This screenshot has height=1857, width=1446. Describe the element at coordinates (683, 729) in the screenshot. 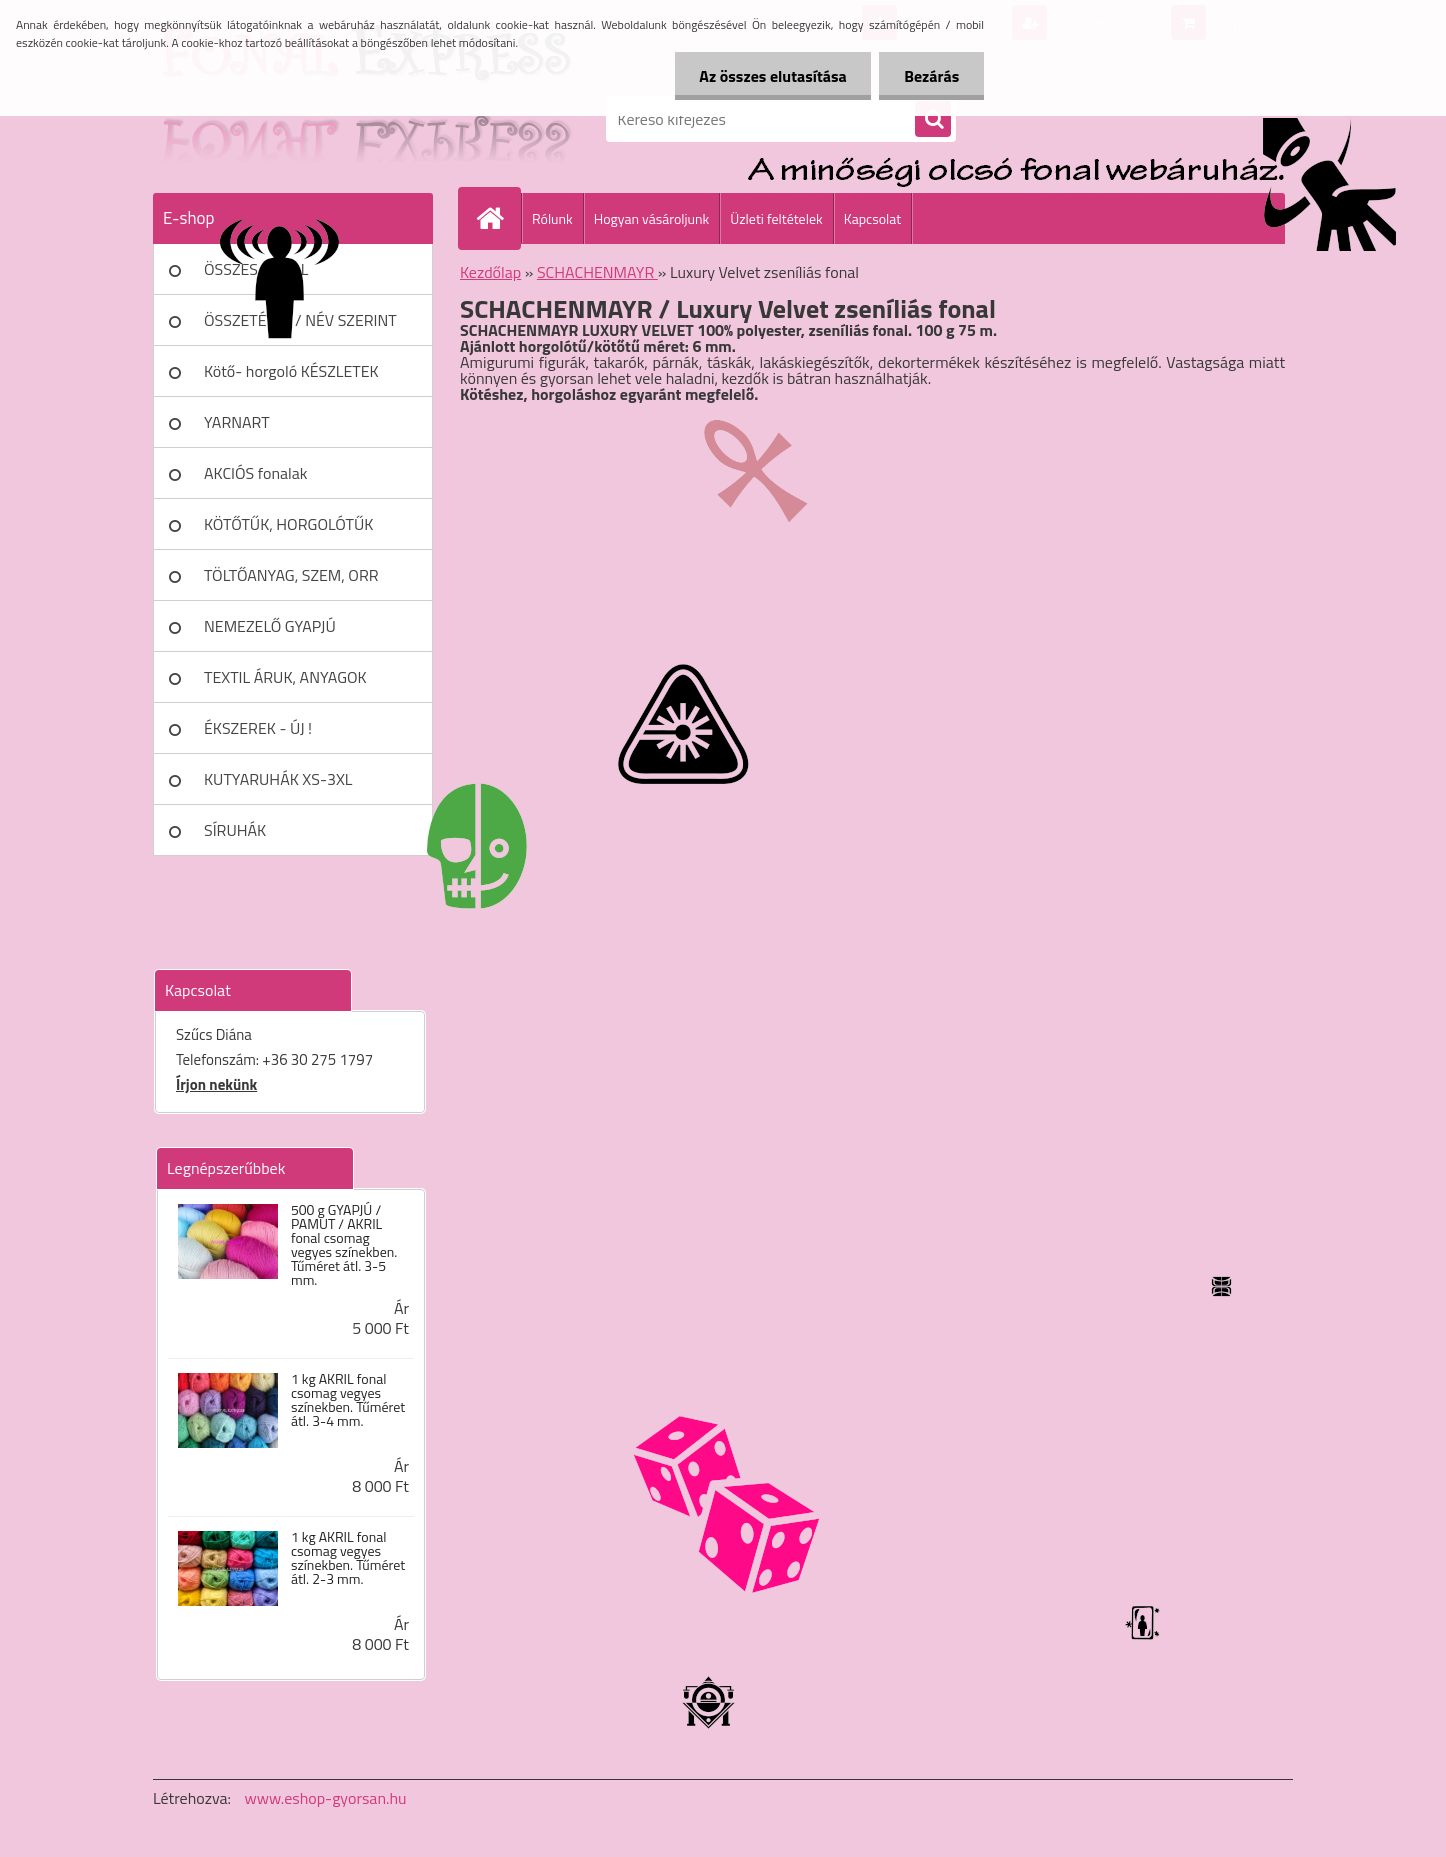

I see `laser hazard warning indicator` at that location.